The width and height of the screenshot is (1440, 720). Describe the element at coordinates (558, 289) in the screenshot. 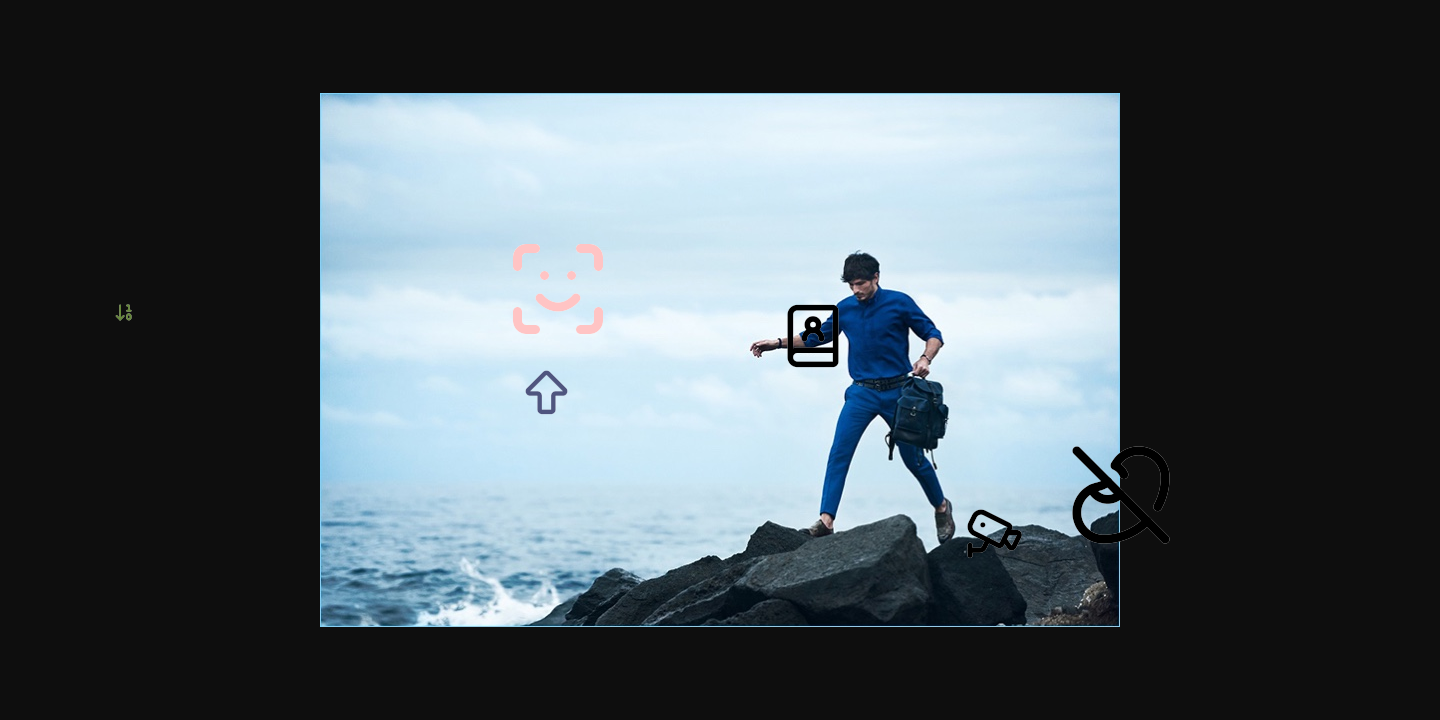

I see `scan your face to unlock` at that location.